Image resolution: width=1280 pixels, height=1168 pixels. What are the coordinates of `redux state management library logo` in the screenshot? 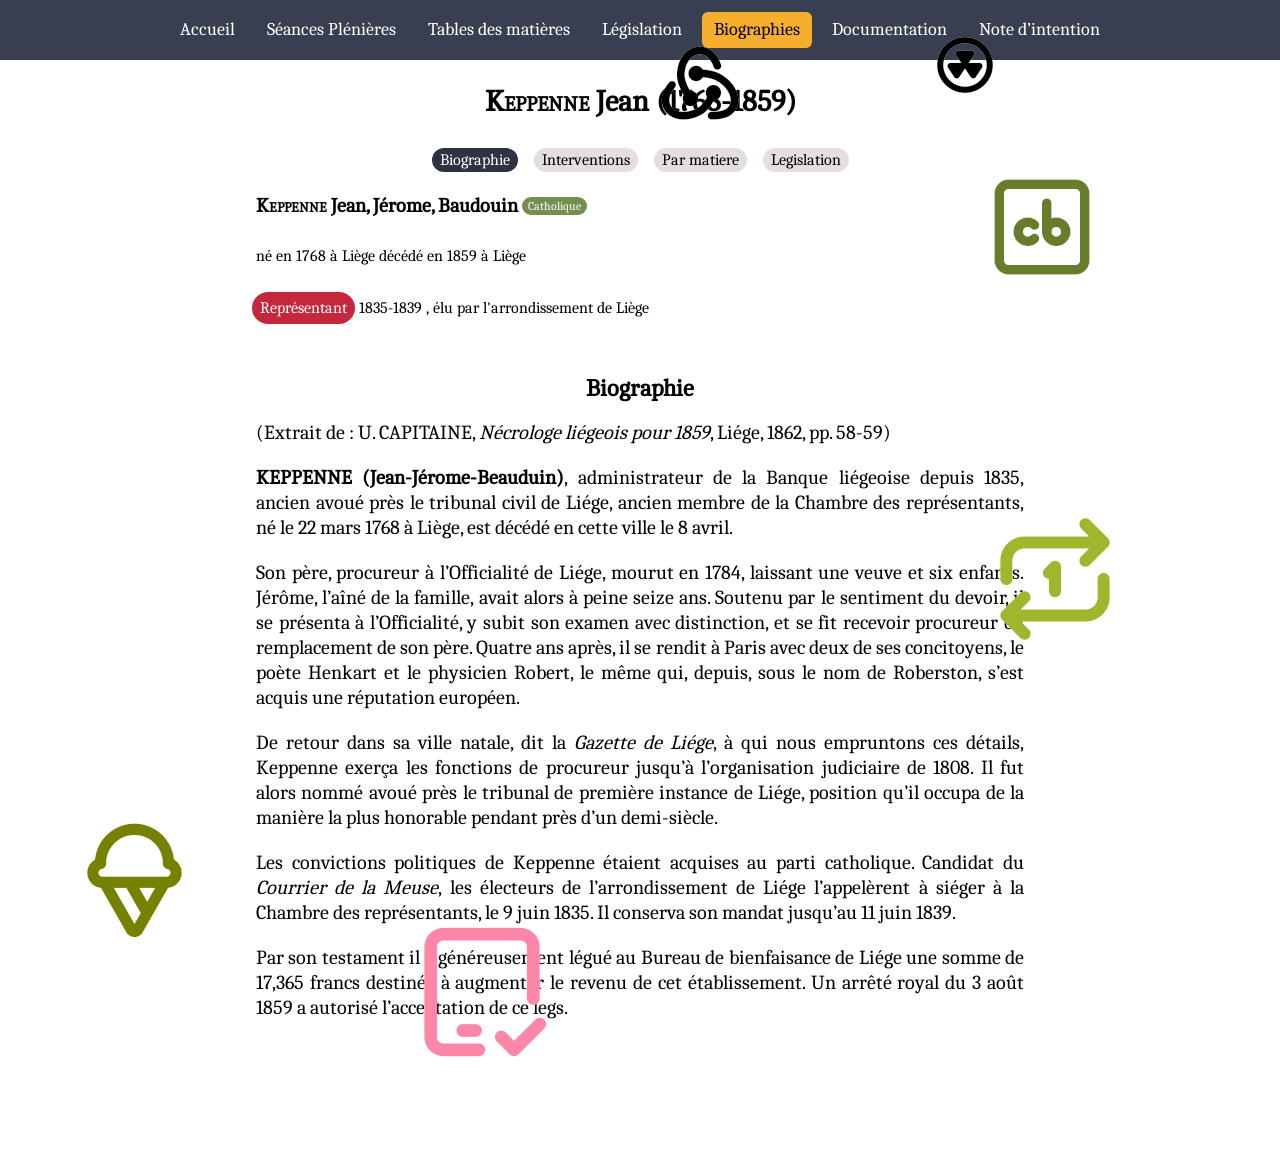 It's located at (700, 85).